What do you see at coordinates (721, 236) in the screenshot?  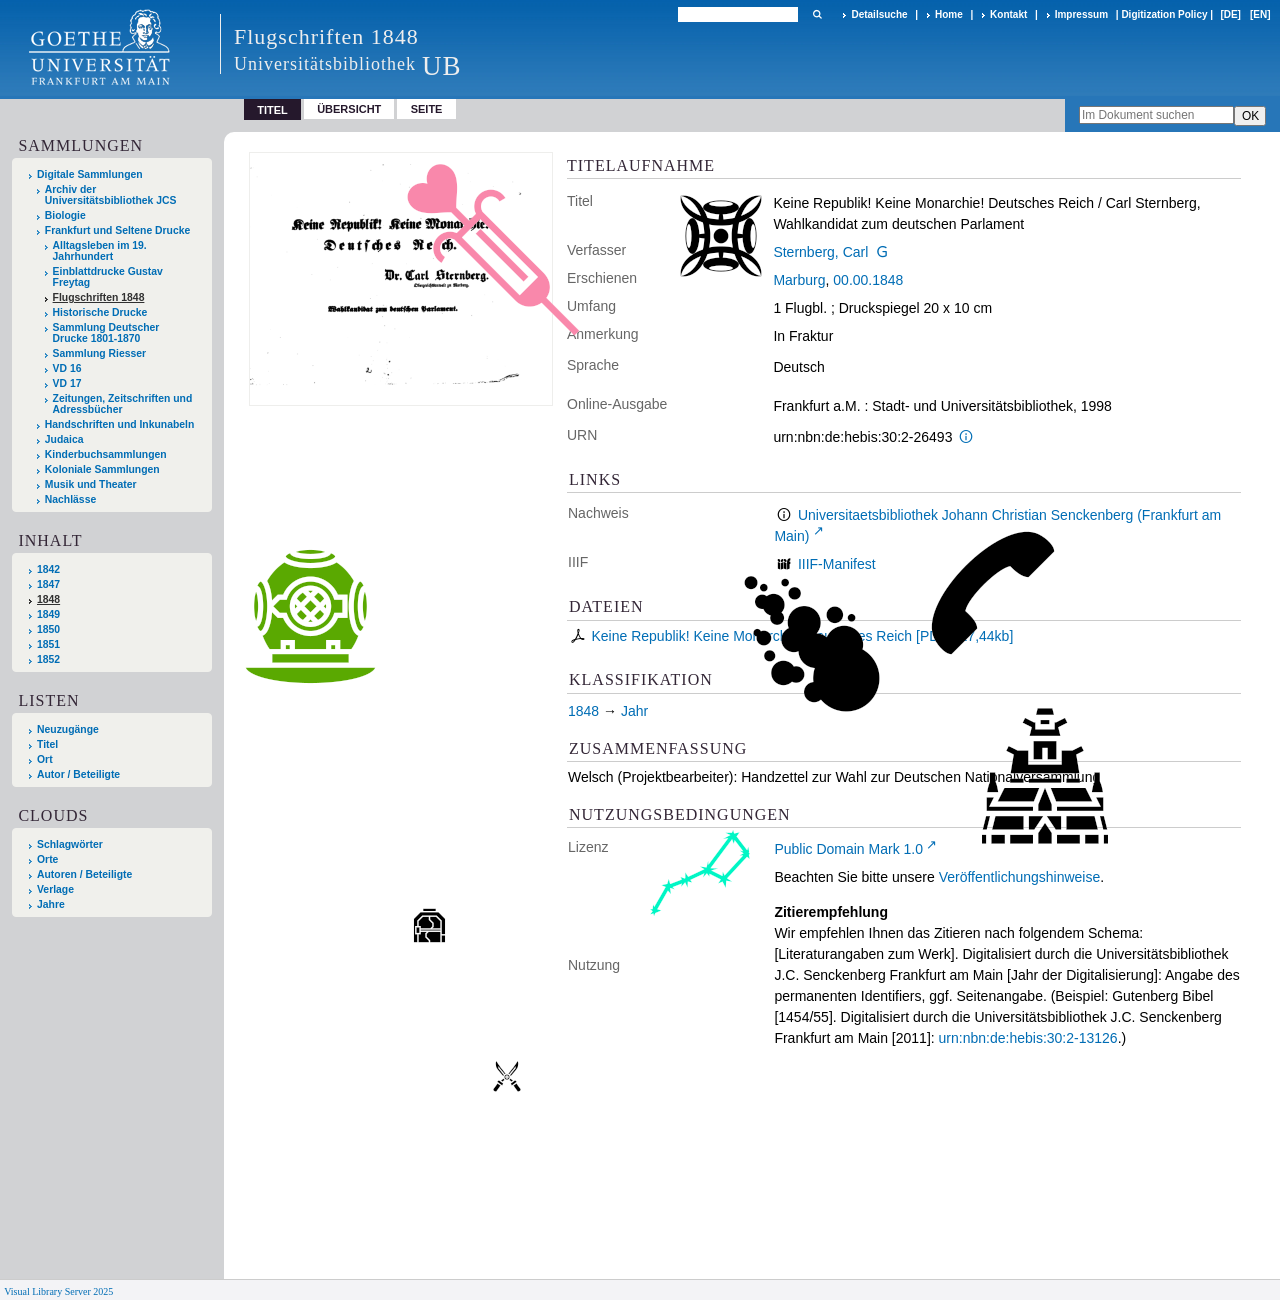 I see `decorative geometric pattern or ornamental design element` at bounding box center [721, 236].